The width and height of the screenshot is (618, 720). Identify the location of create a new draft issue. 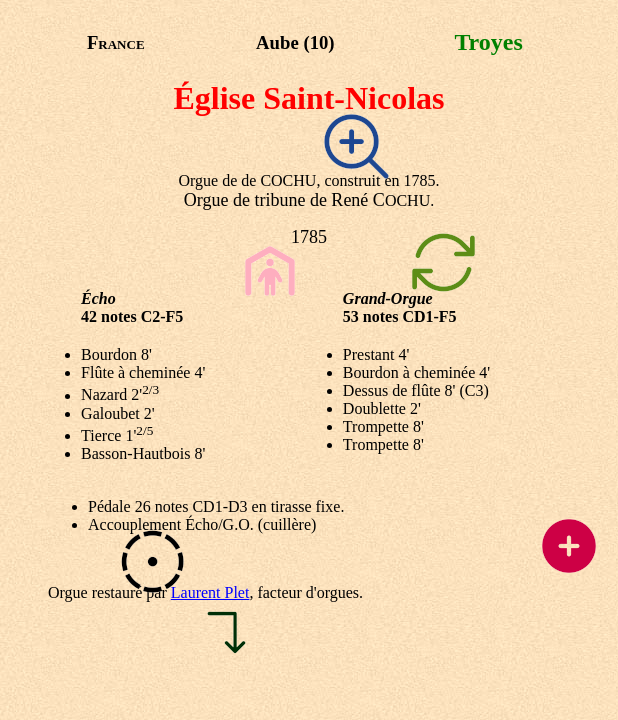
(155, 564).